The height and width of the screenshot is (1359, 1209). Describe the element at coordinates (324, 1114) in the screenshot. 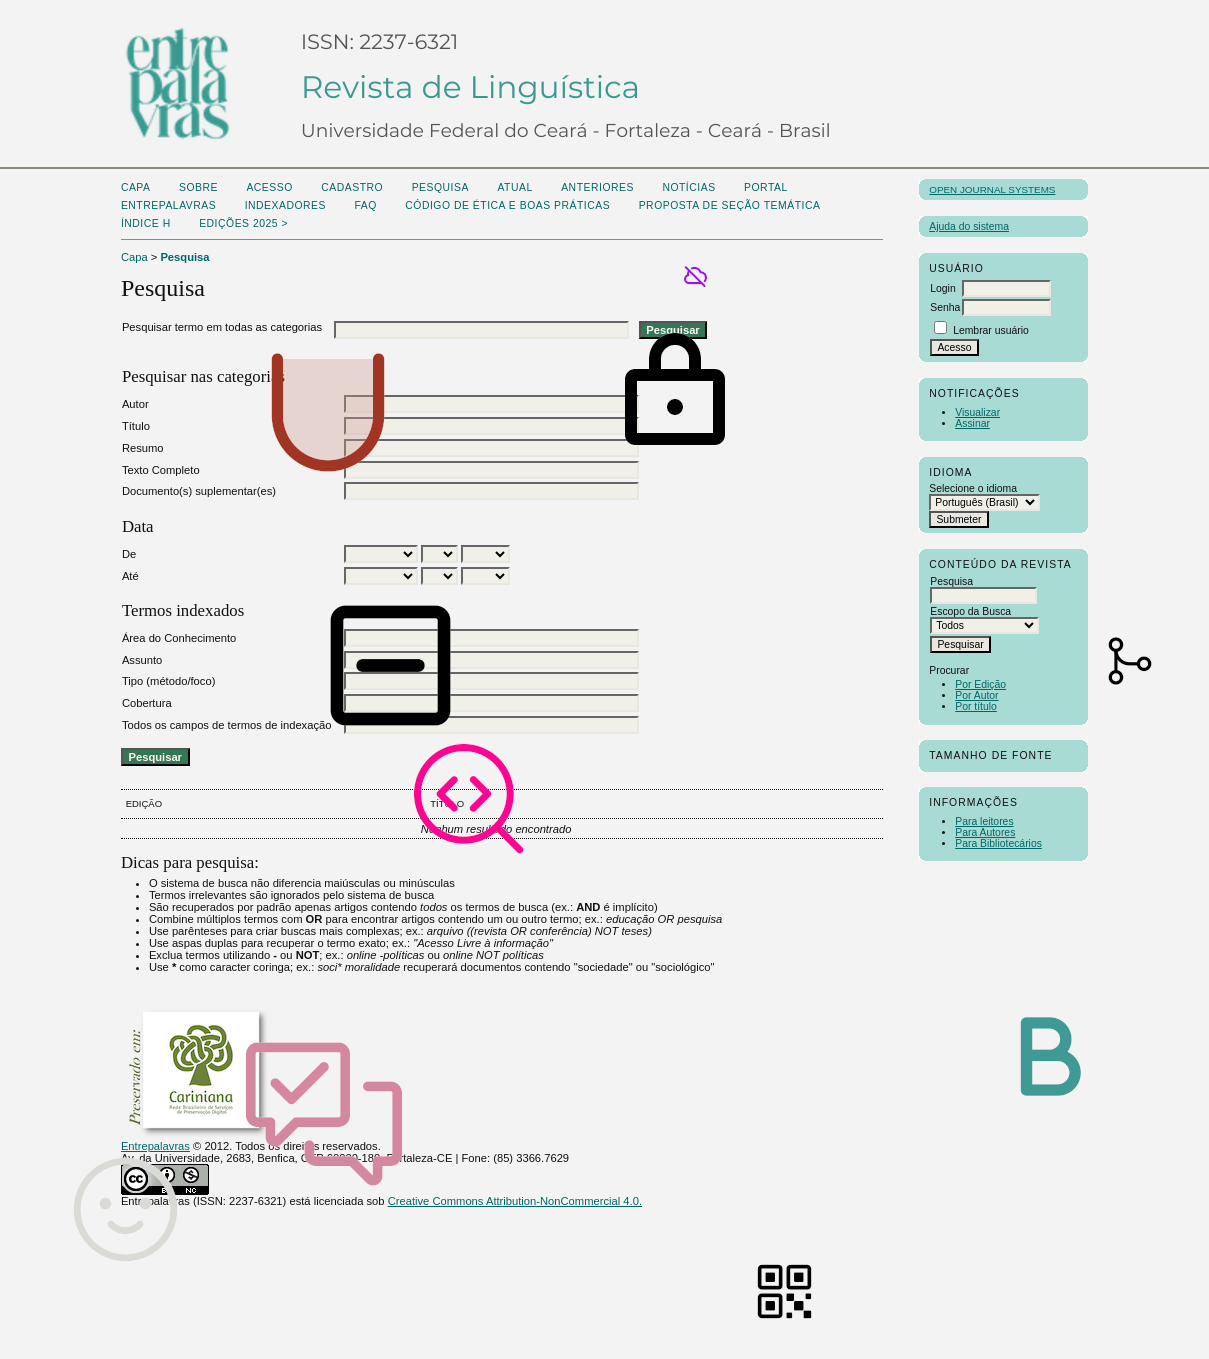

I see `indicates a discussion has been closed or resolved` at that location.